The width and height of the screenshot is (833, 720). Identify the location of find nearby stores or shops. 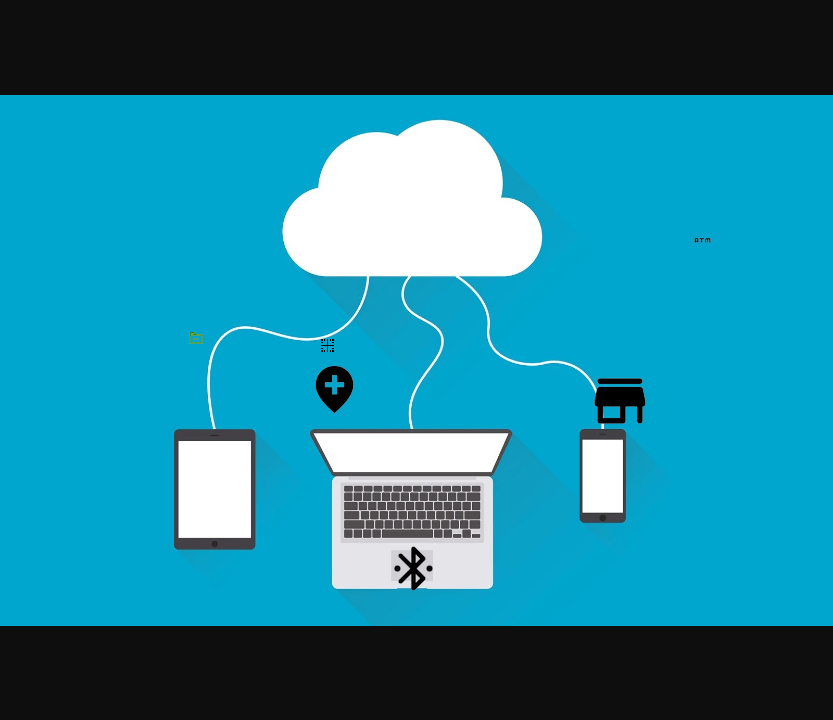
(620, 401).